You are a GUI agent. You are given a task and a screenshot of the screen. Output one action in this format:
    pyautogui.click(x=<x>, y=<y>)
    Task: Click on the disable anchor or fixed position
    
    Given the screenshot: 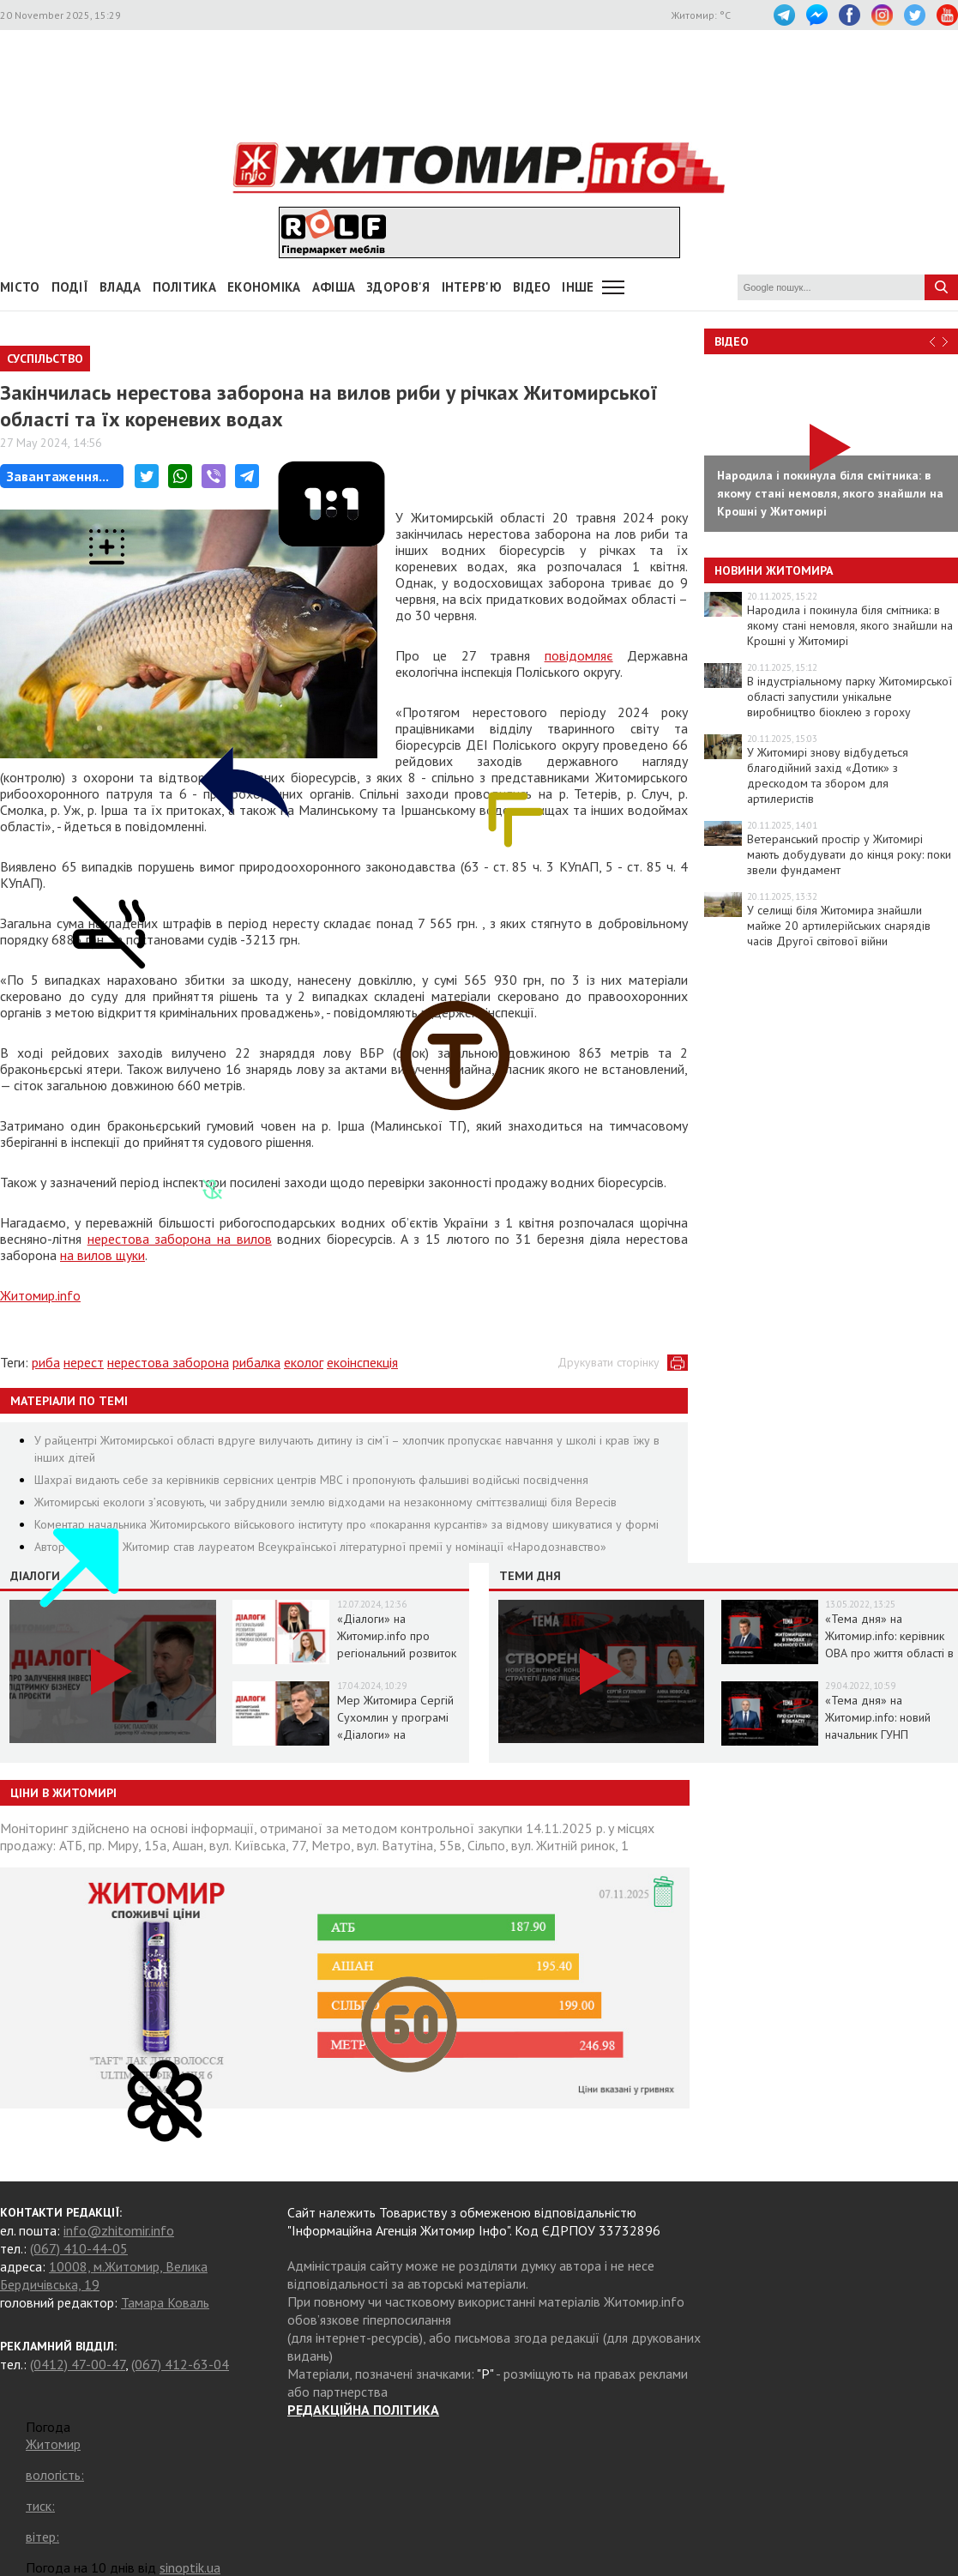 What is the action you would take?
    pyautogui.click(x=212, y=1189)
    